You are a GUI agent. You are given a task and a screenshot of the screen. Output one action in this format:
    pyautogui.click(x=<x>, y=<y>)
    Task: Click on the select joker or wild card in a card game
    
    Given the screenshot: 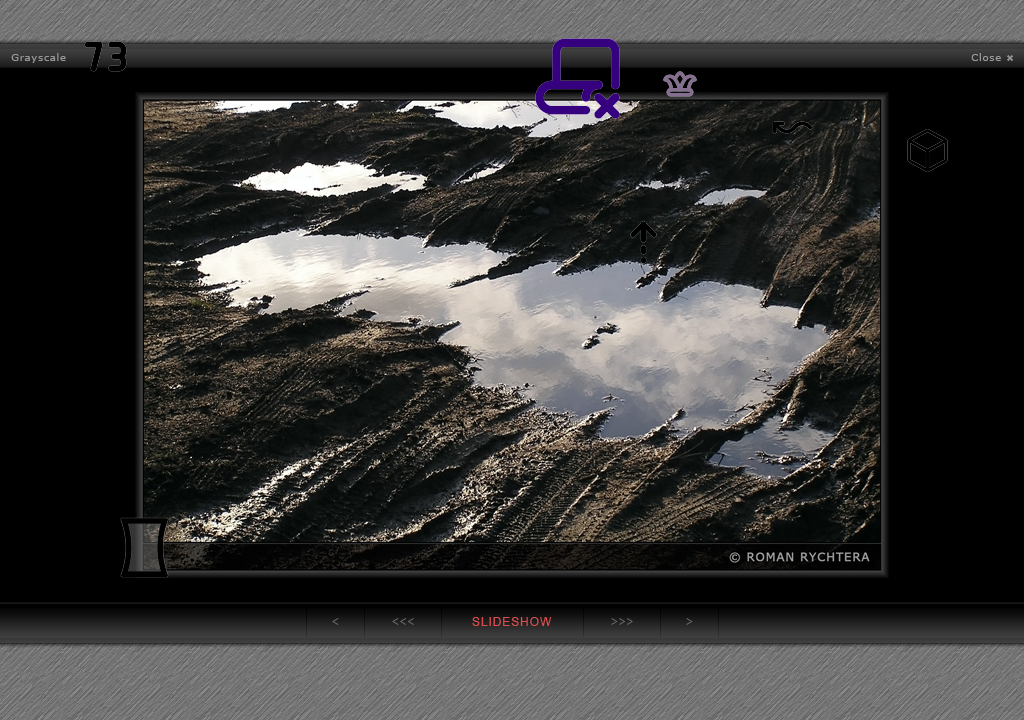 What is the action you would take?
    pyautogui.click(x=680, y=83)
    